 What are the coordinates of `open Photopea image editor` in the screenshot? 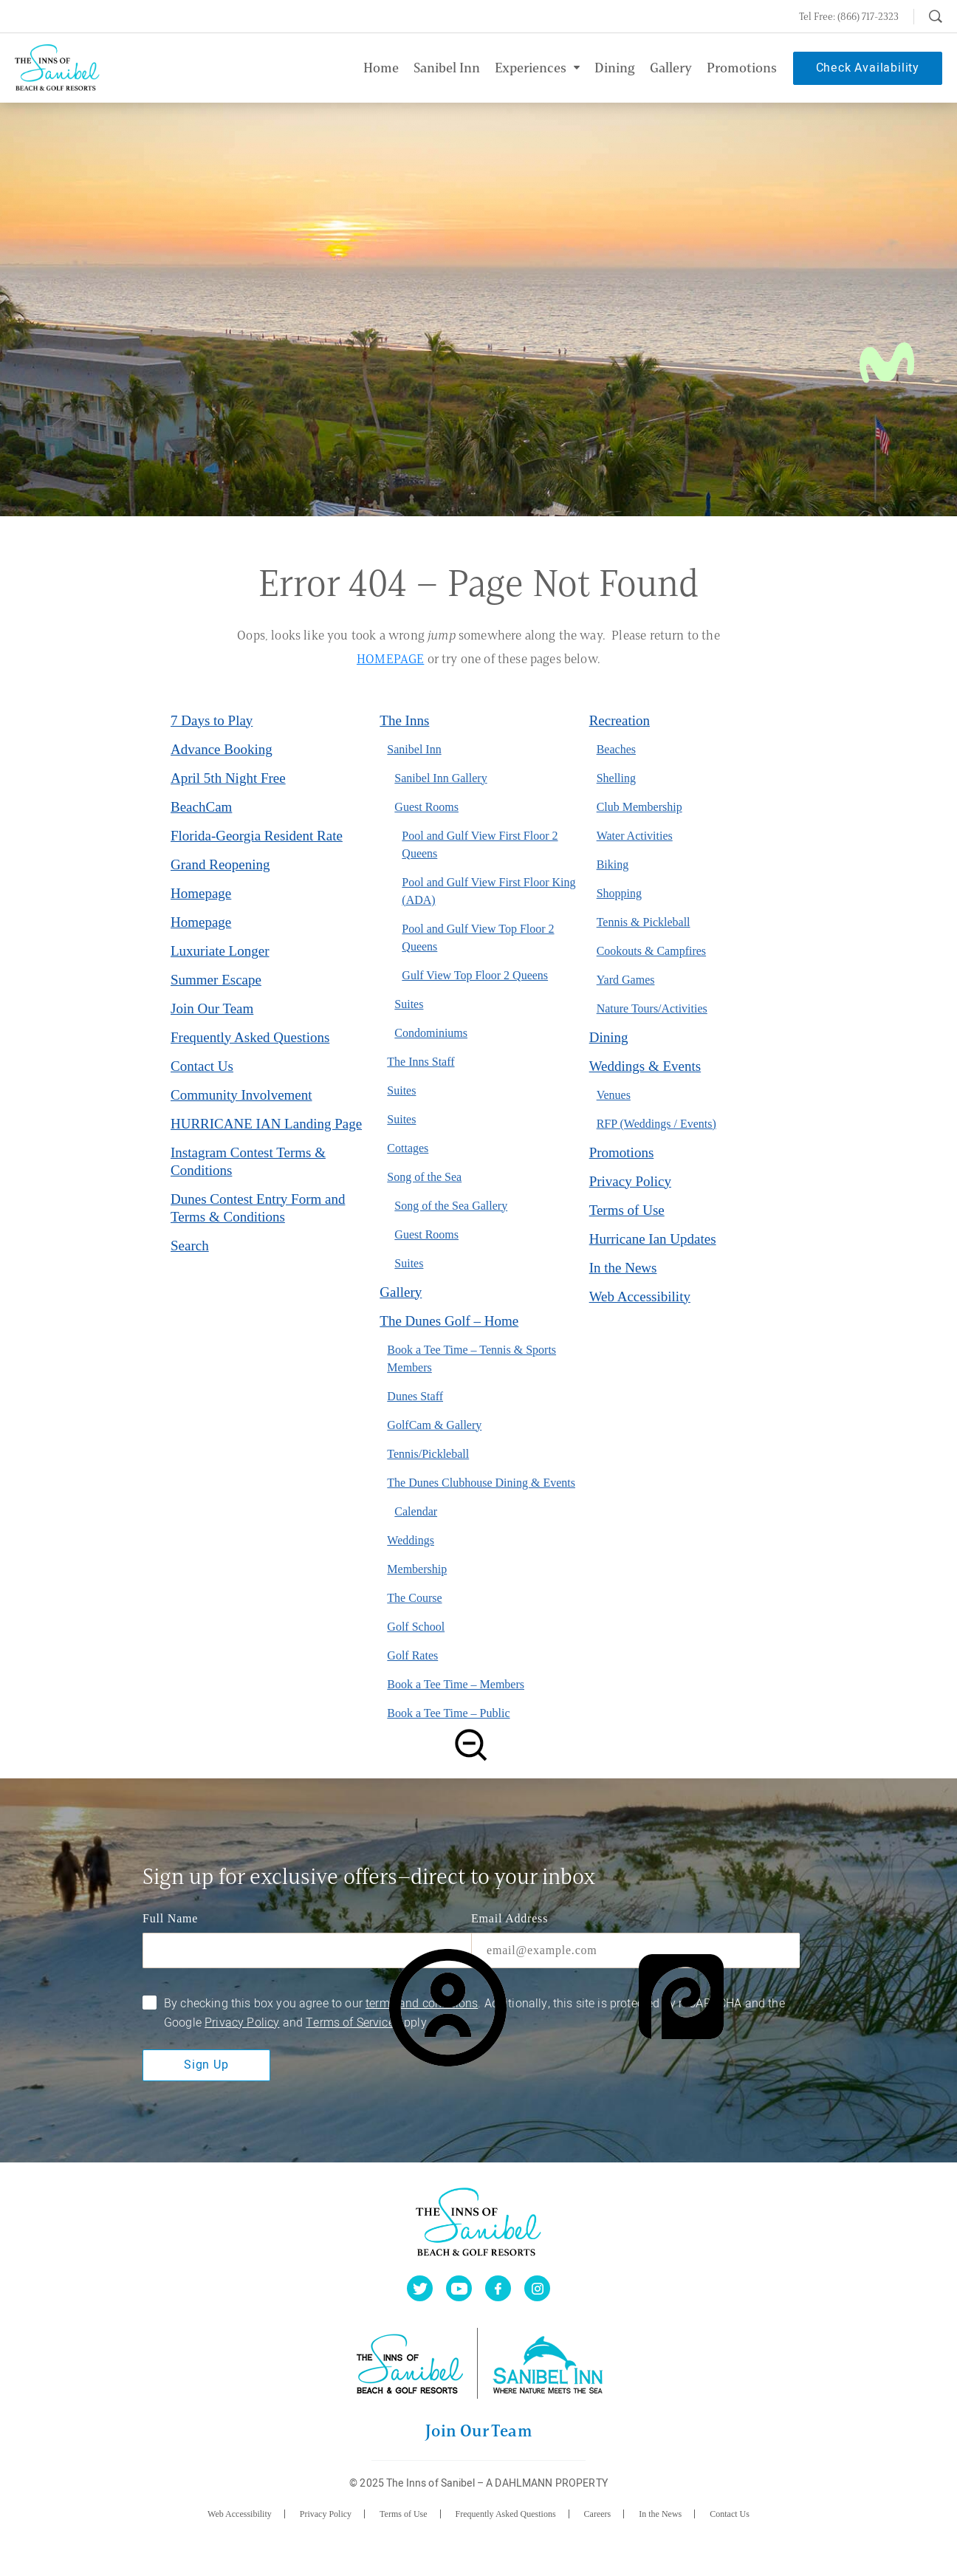 It's located at (681, 1996).